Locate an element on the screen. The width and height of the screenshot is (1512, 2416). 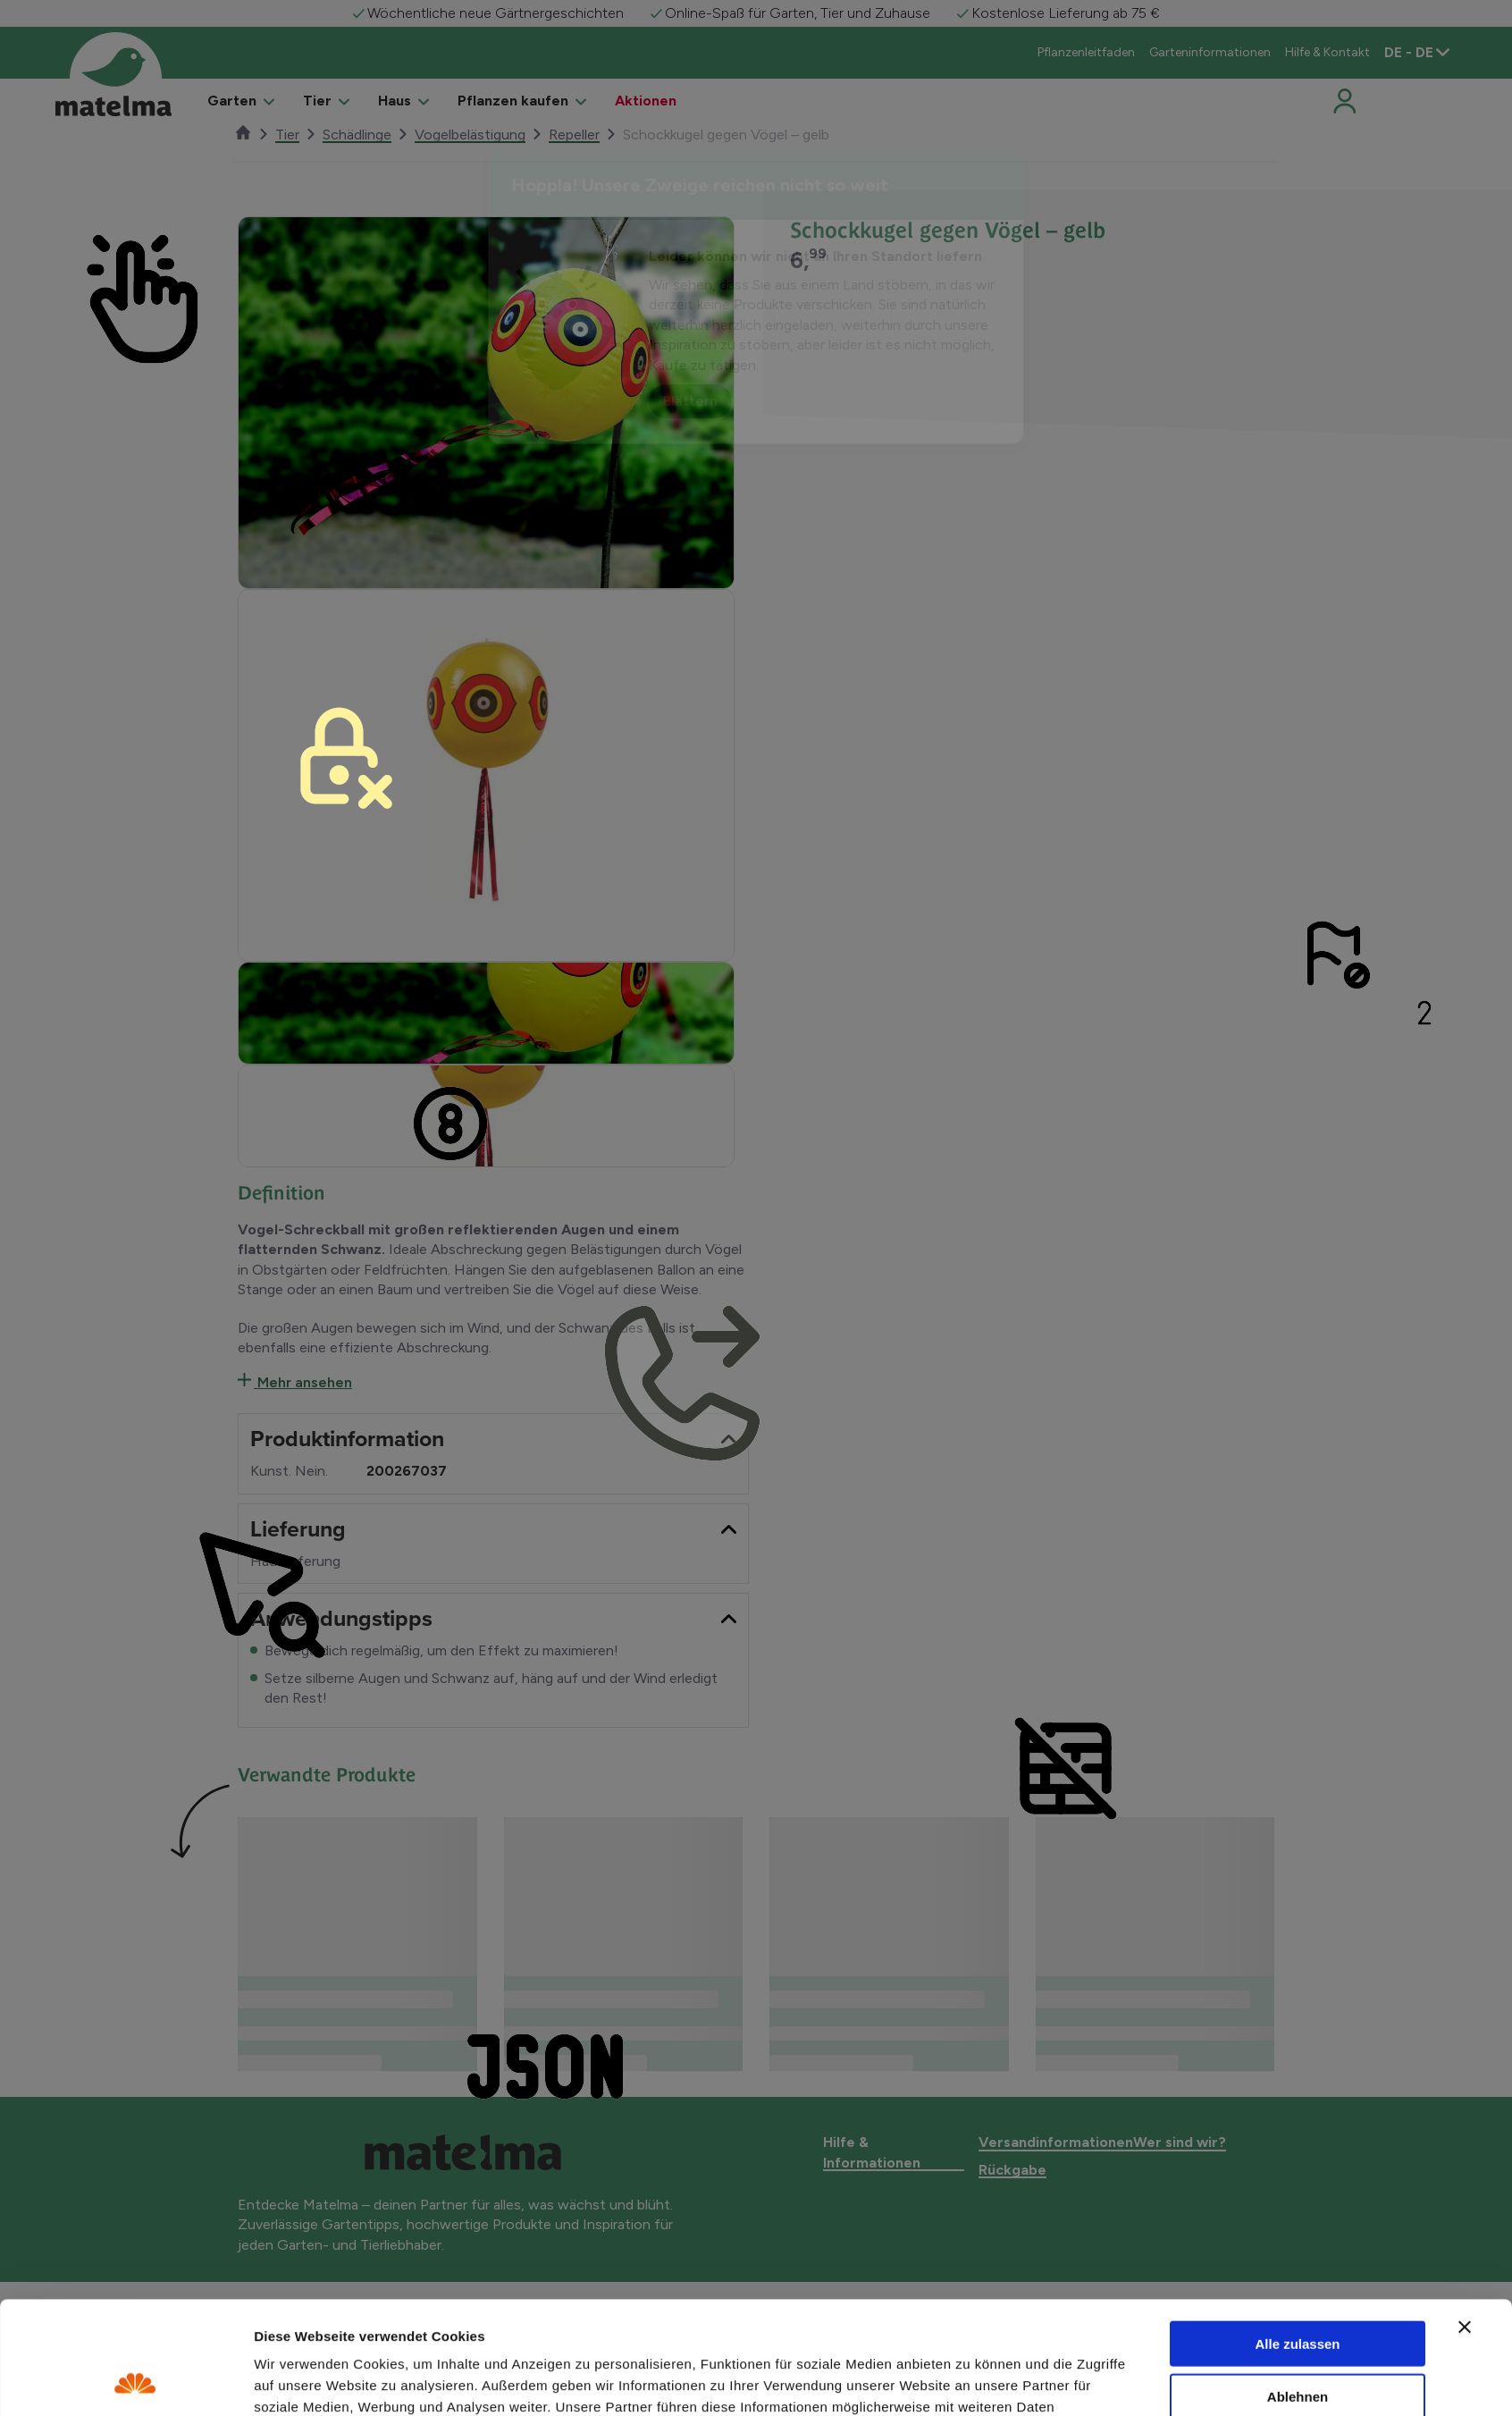
transfer an active call is located at coordinates (685, 1380).